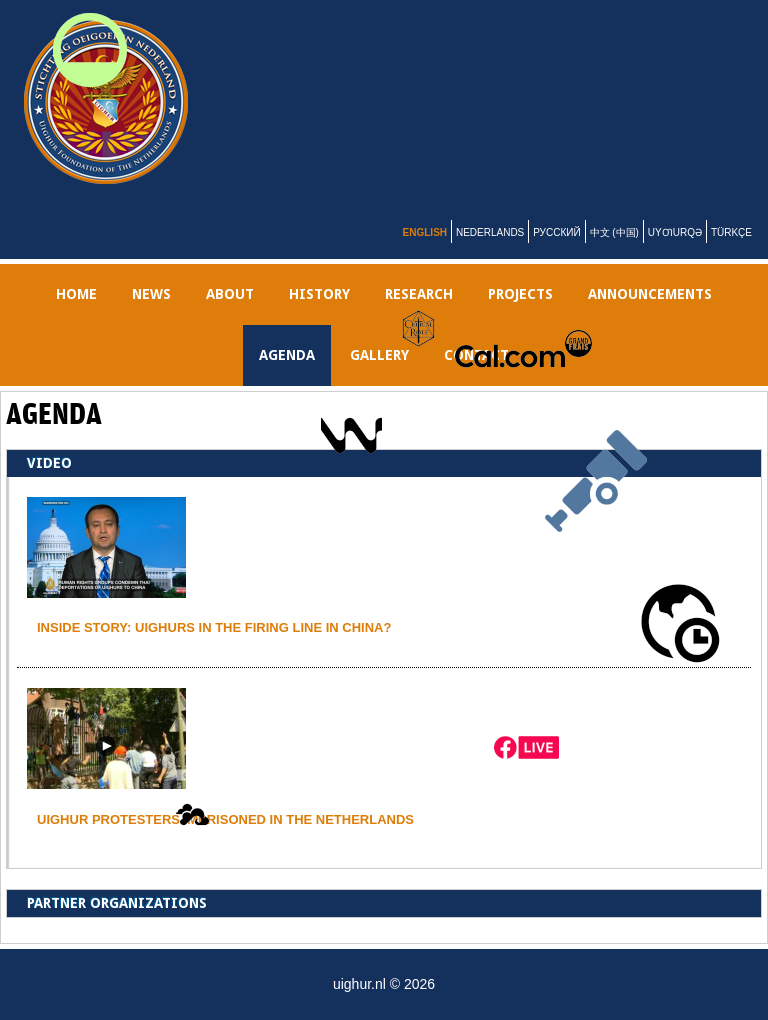 This screenshot has height=1020, width=768. What do you see at coordinates (90, 50) in the screenshot?
I see `open the Sunrise calendar app` at bounding box center [90, 50].